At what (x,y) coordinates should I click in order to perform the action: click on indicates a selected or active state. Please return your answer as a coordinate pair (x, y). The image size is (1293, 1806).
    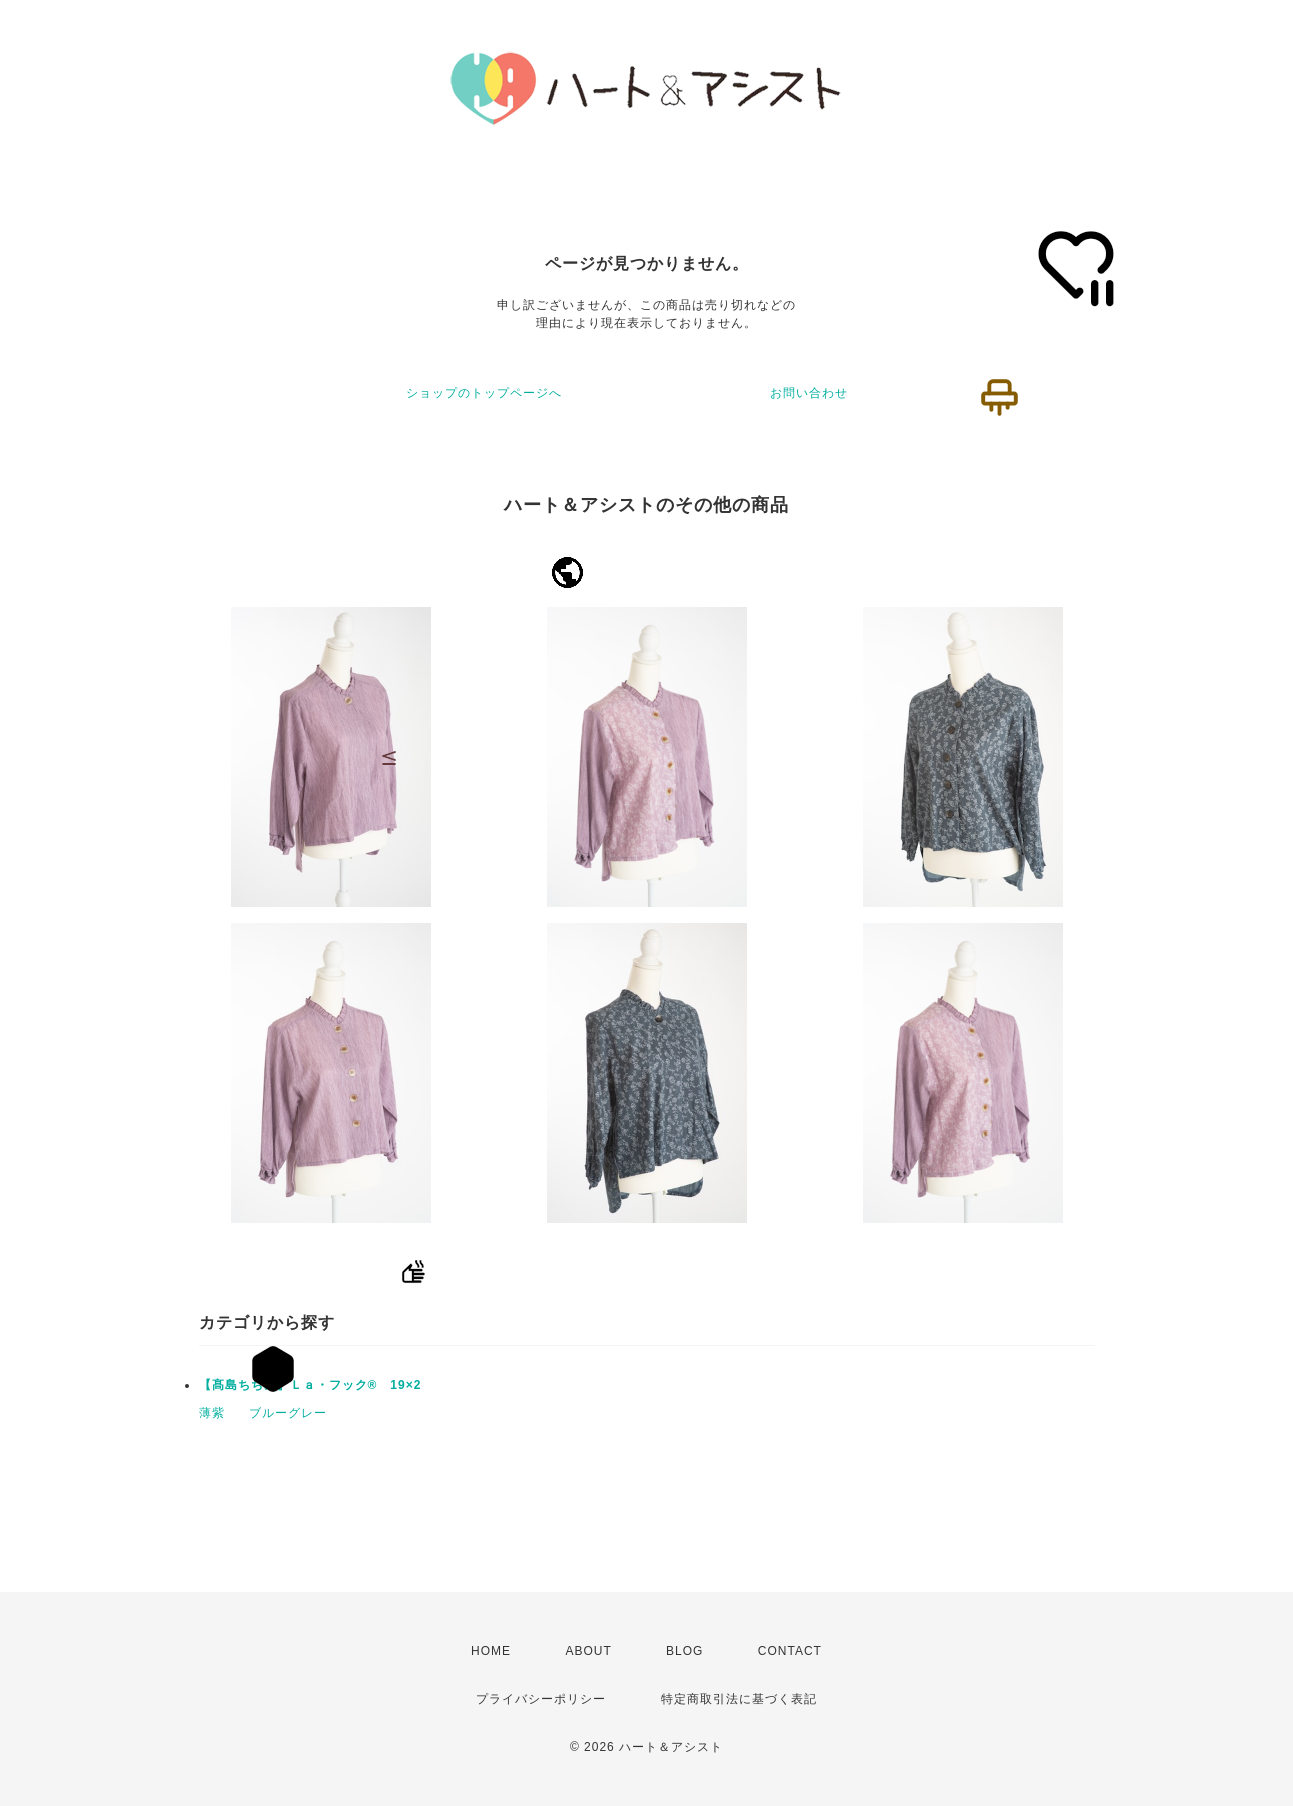
    Looking at the image, I should click on (273, 1369).